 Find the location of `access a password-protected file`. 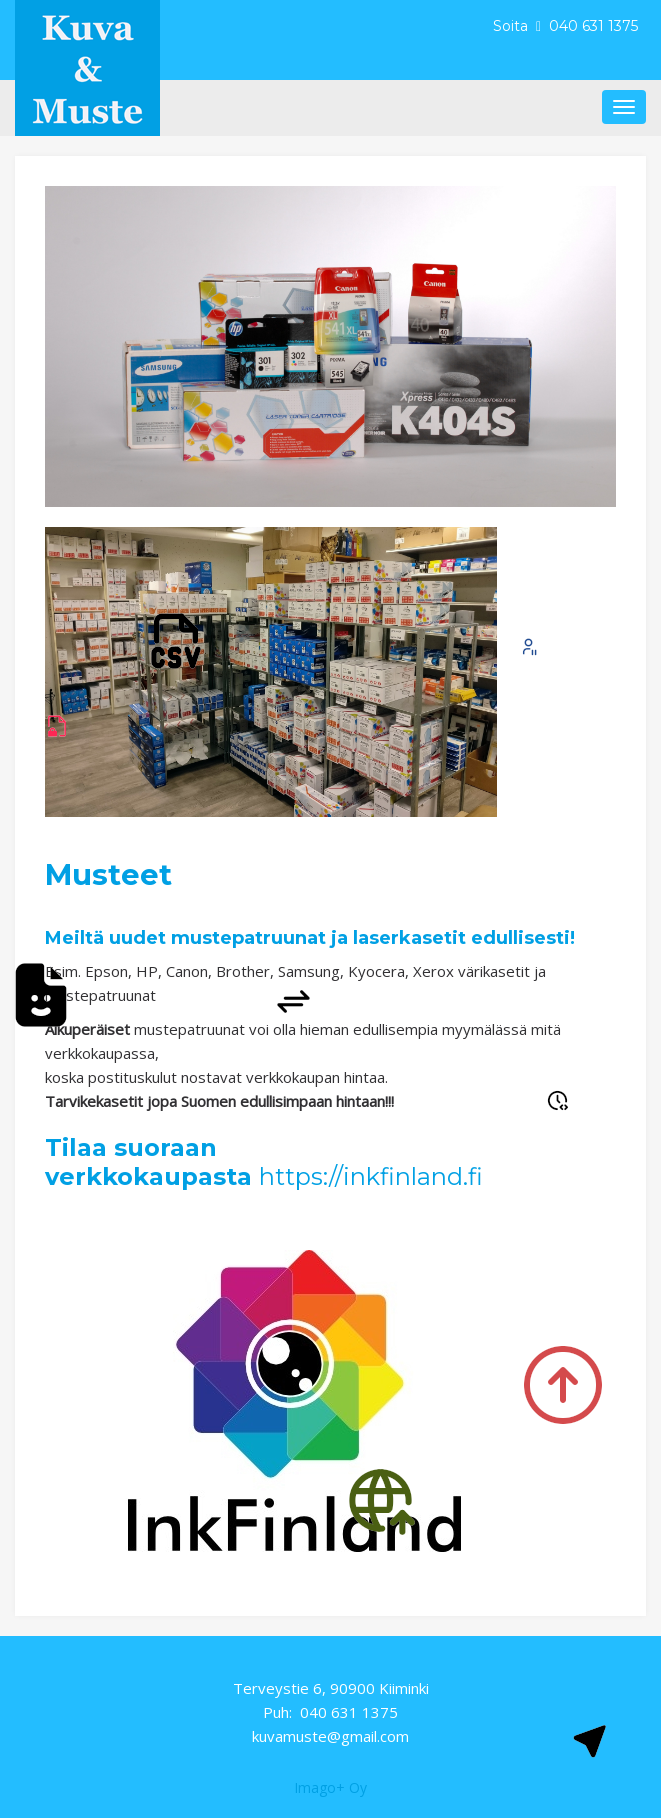

access a password-protected file is located at coordinates (57, 726).